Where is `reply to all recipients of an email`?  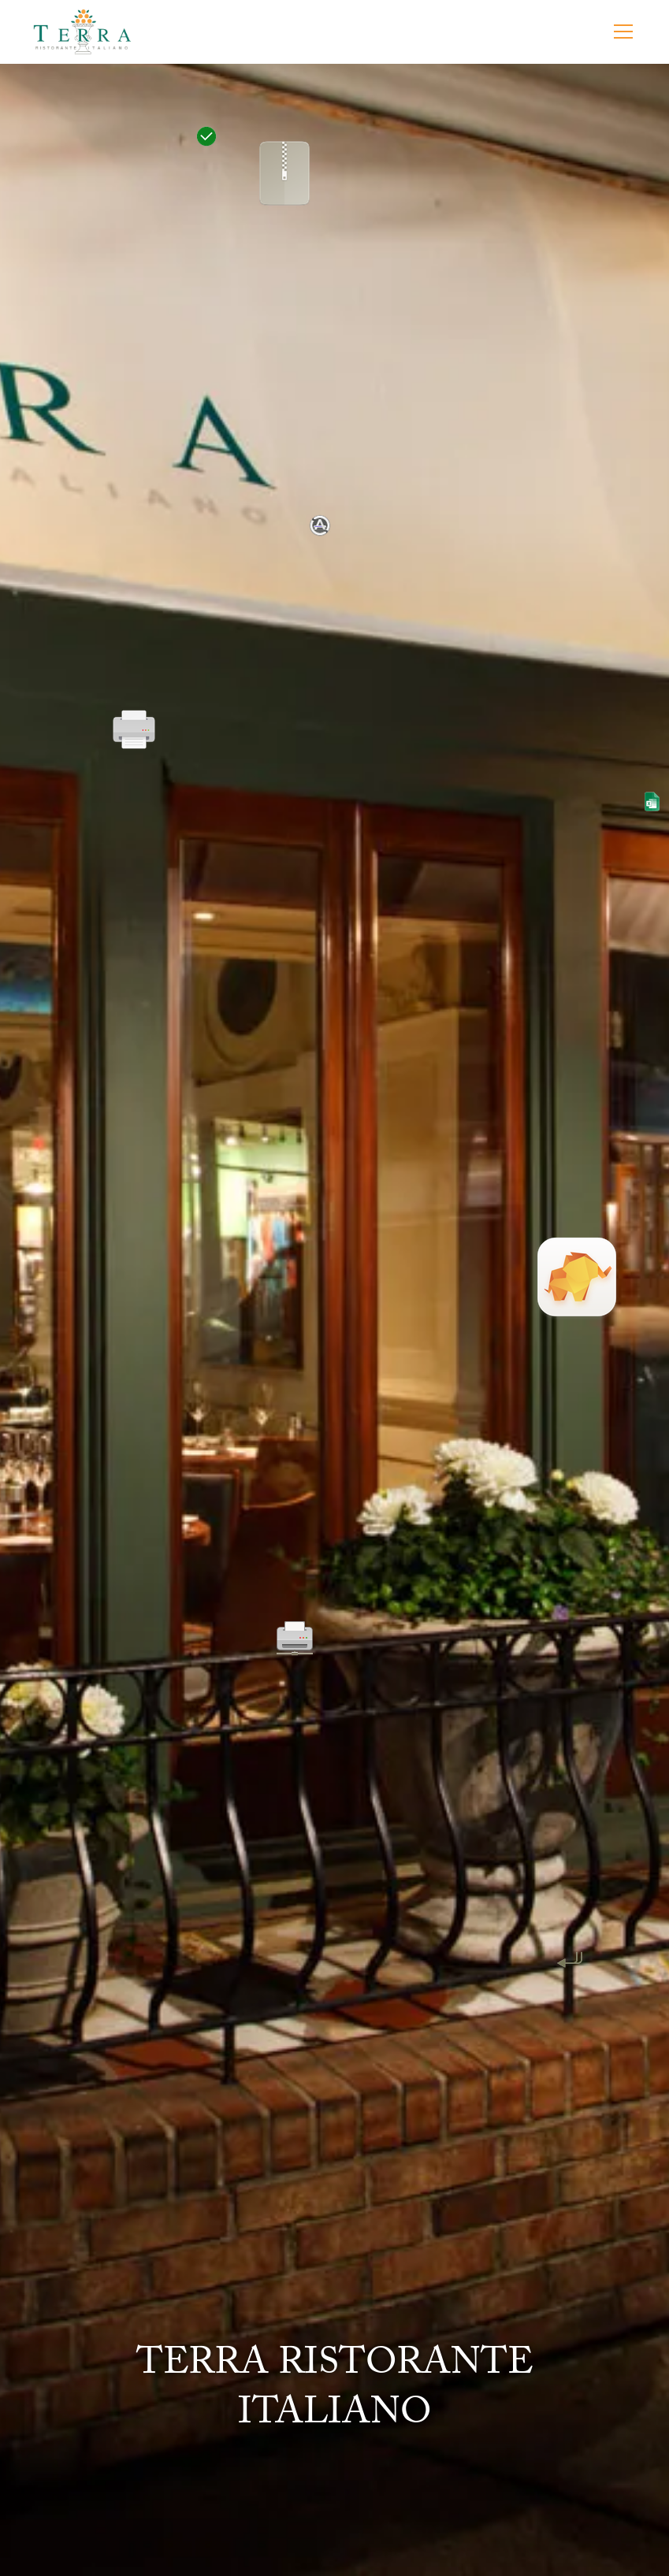
reply to all recipients of an email is located at coordinates (569, 1959).